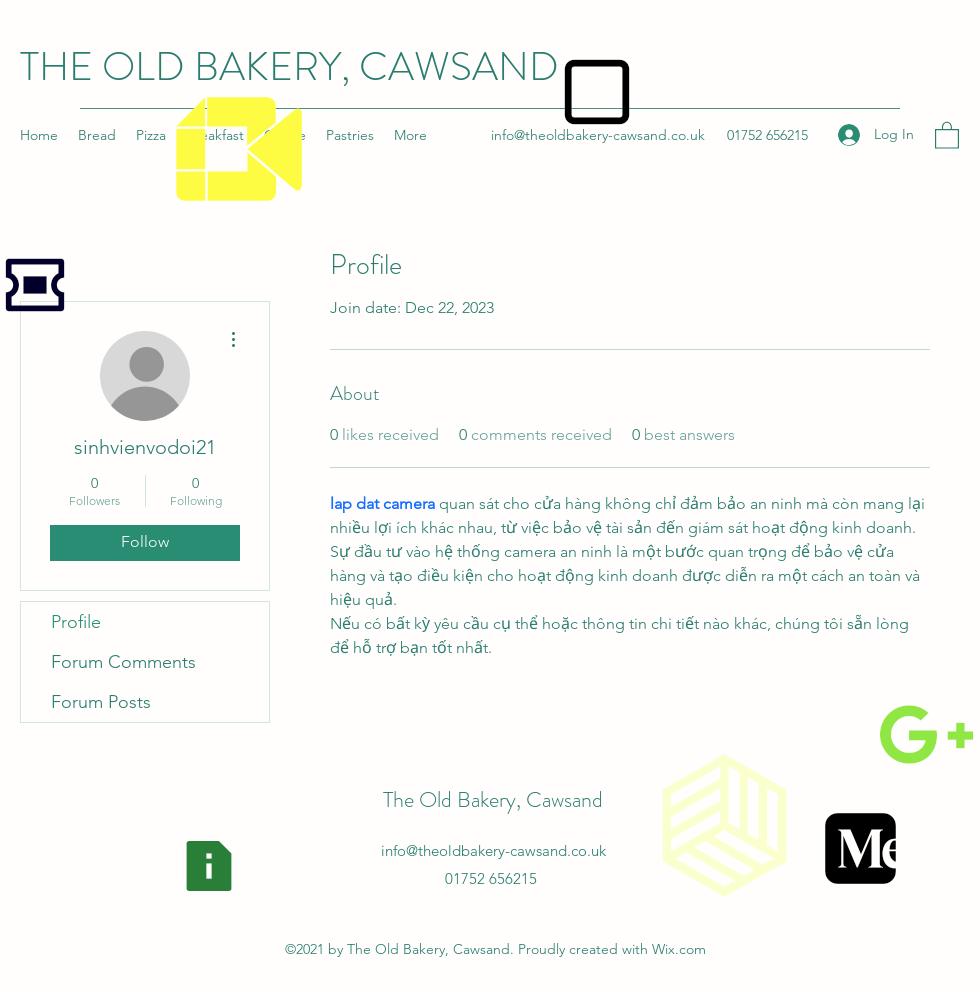 This screenshot has height=994, width=980. I want to click on open badges platform logo, so click(724, 825).